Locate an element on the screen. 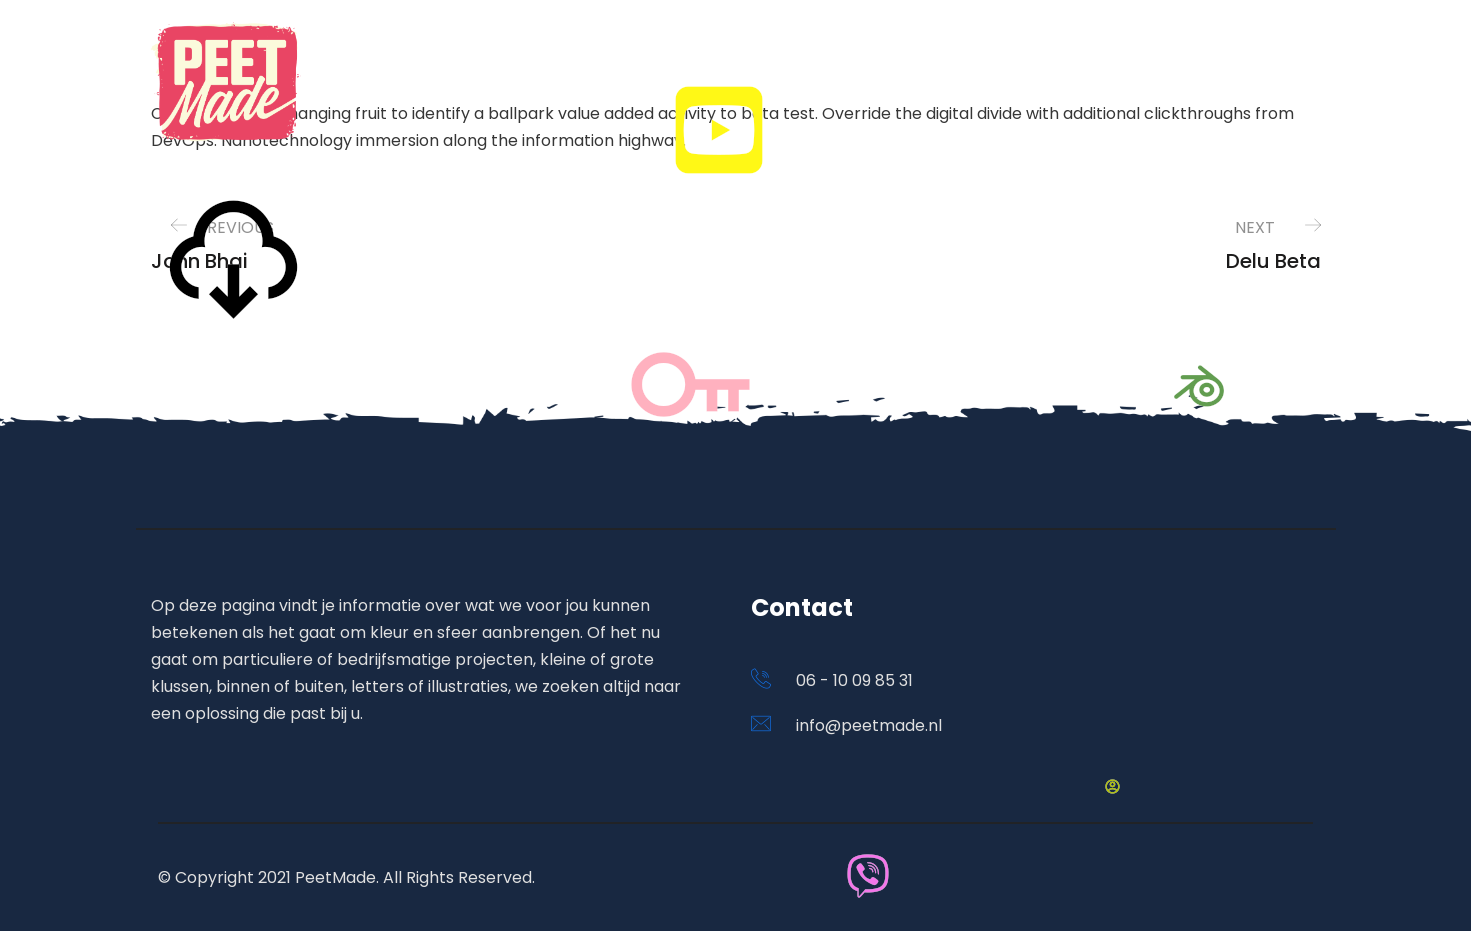  open Viber messaging app is located at coordinates (868, 876).